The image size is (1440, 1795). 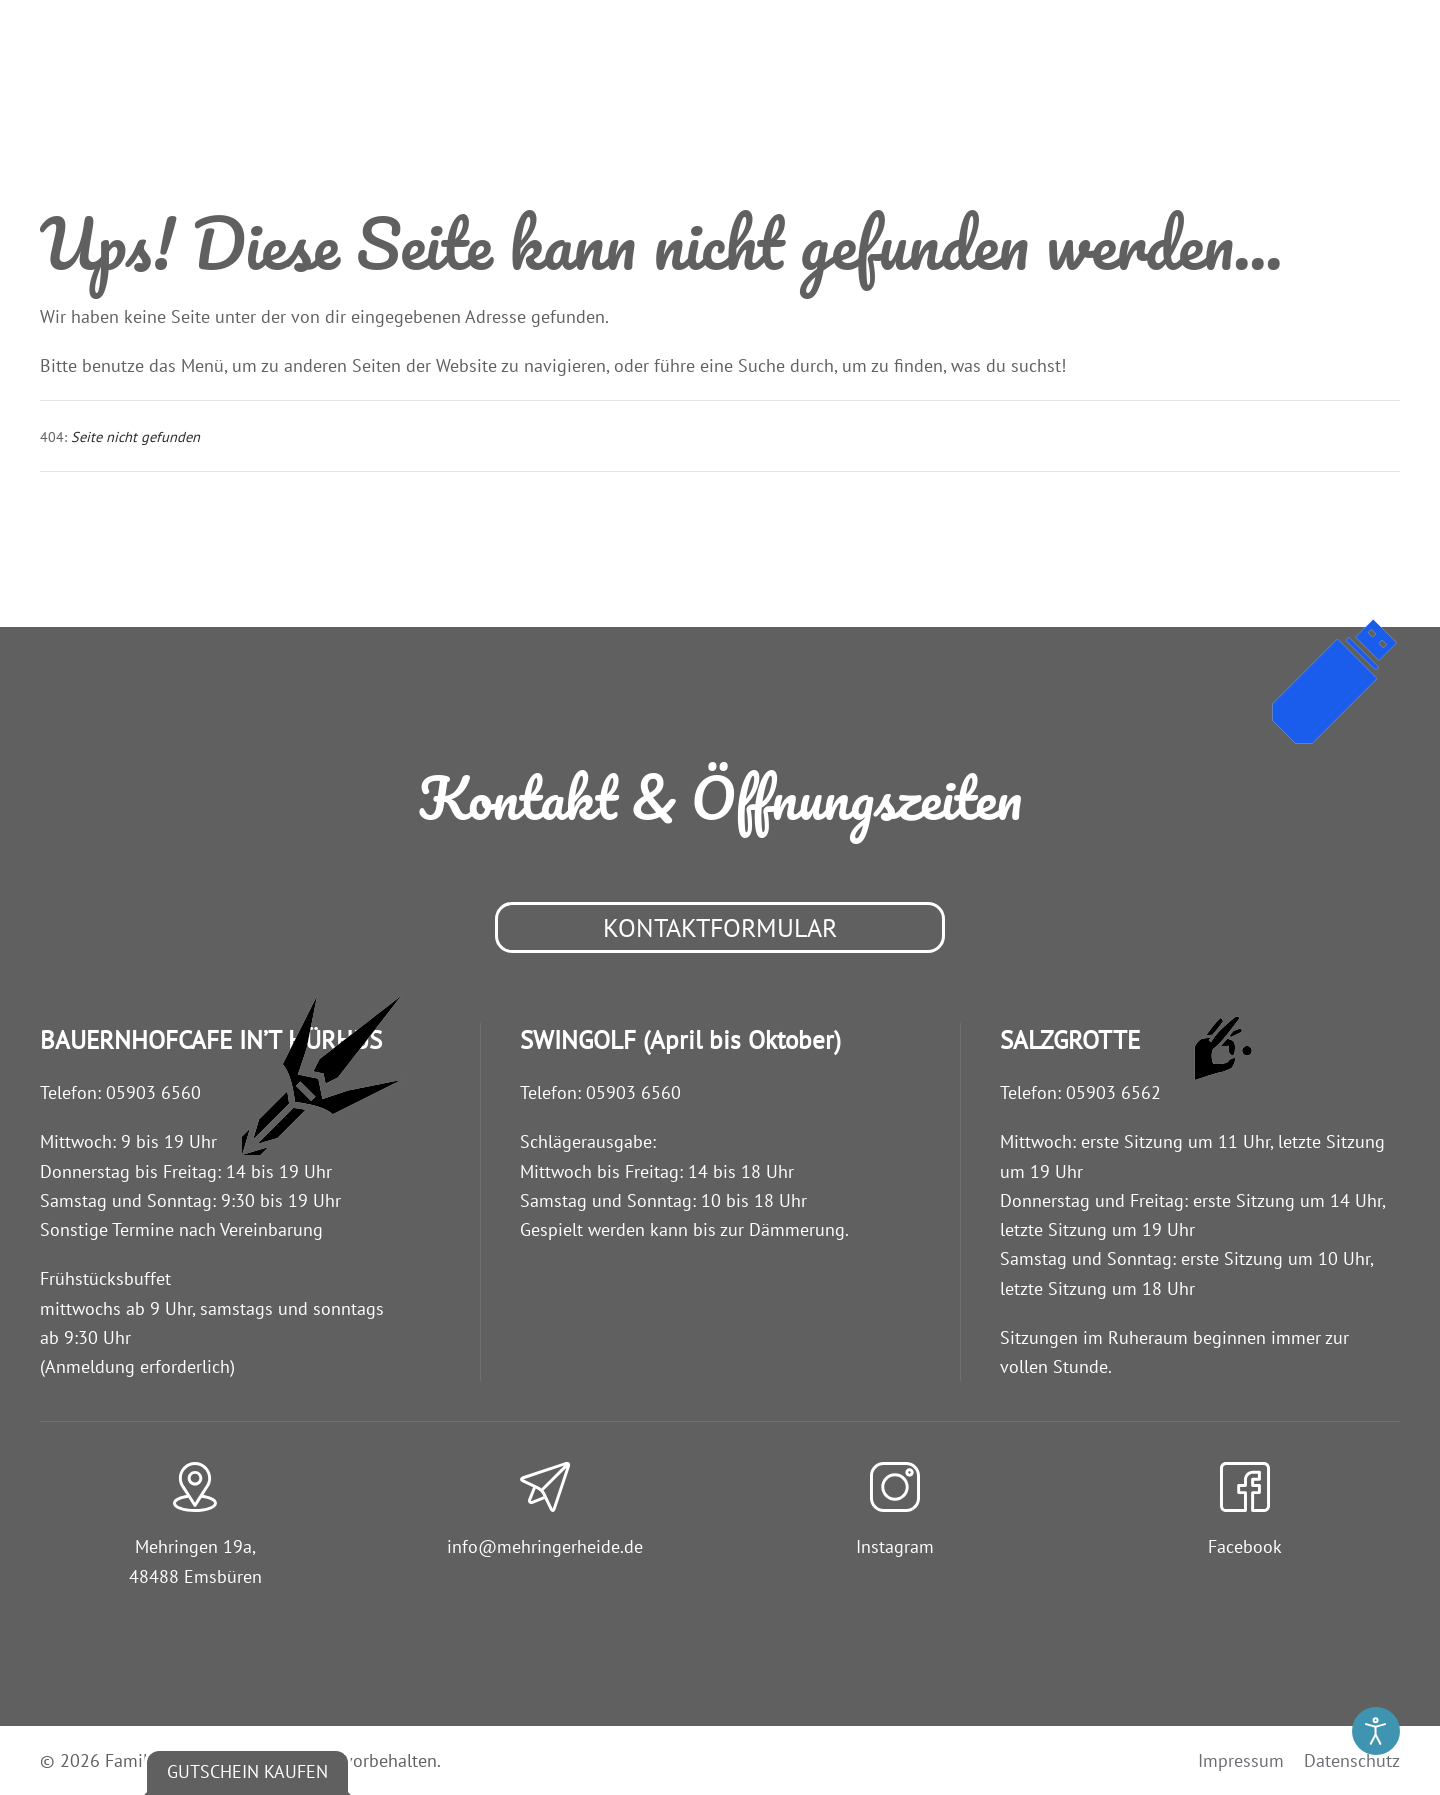 I want to click on access external storage device, so click(x=1335, y=680).